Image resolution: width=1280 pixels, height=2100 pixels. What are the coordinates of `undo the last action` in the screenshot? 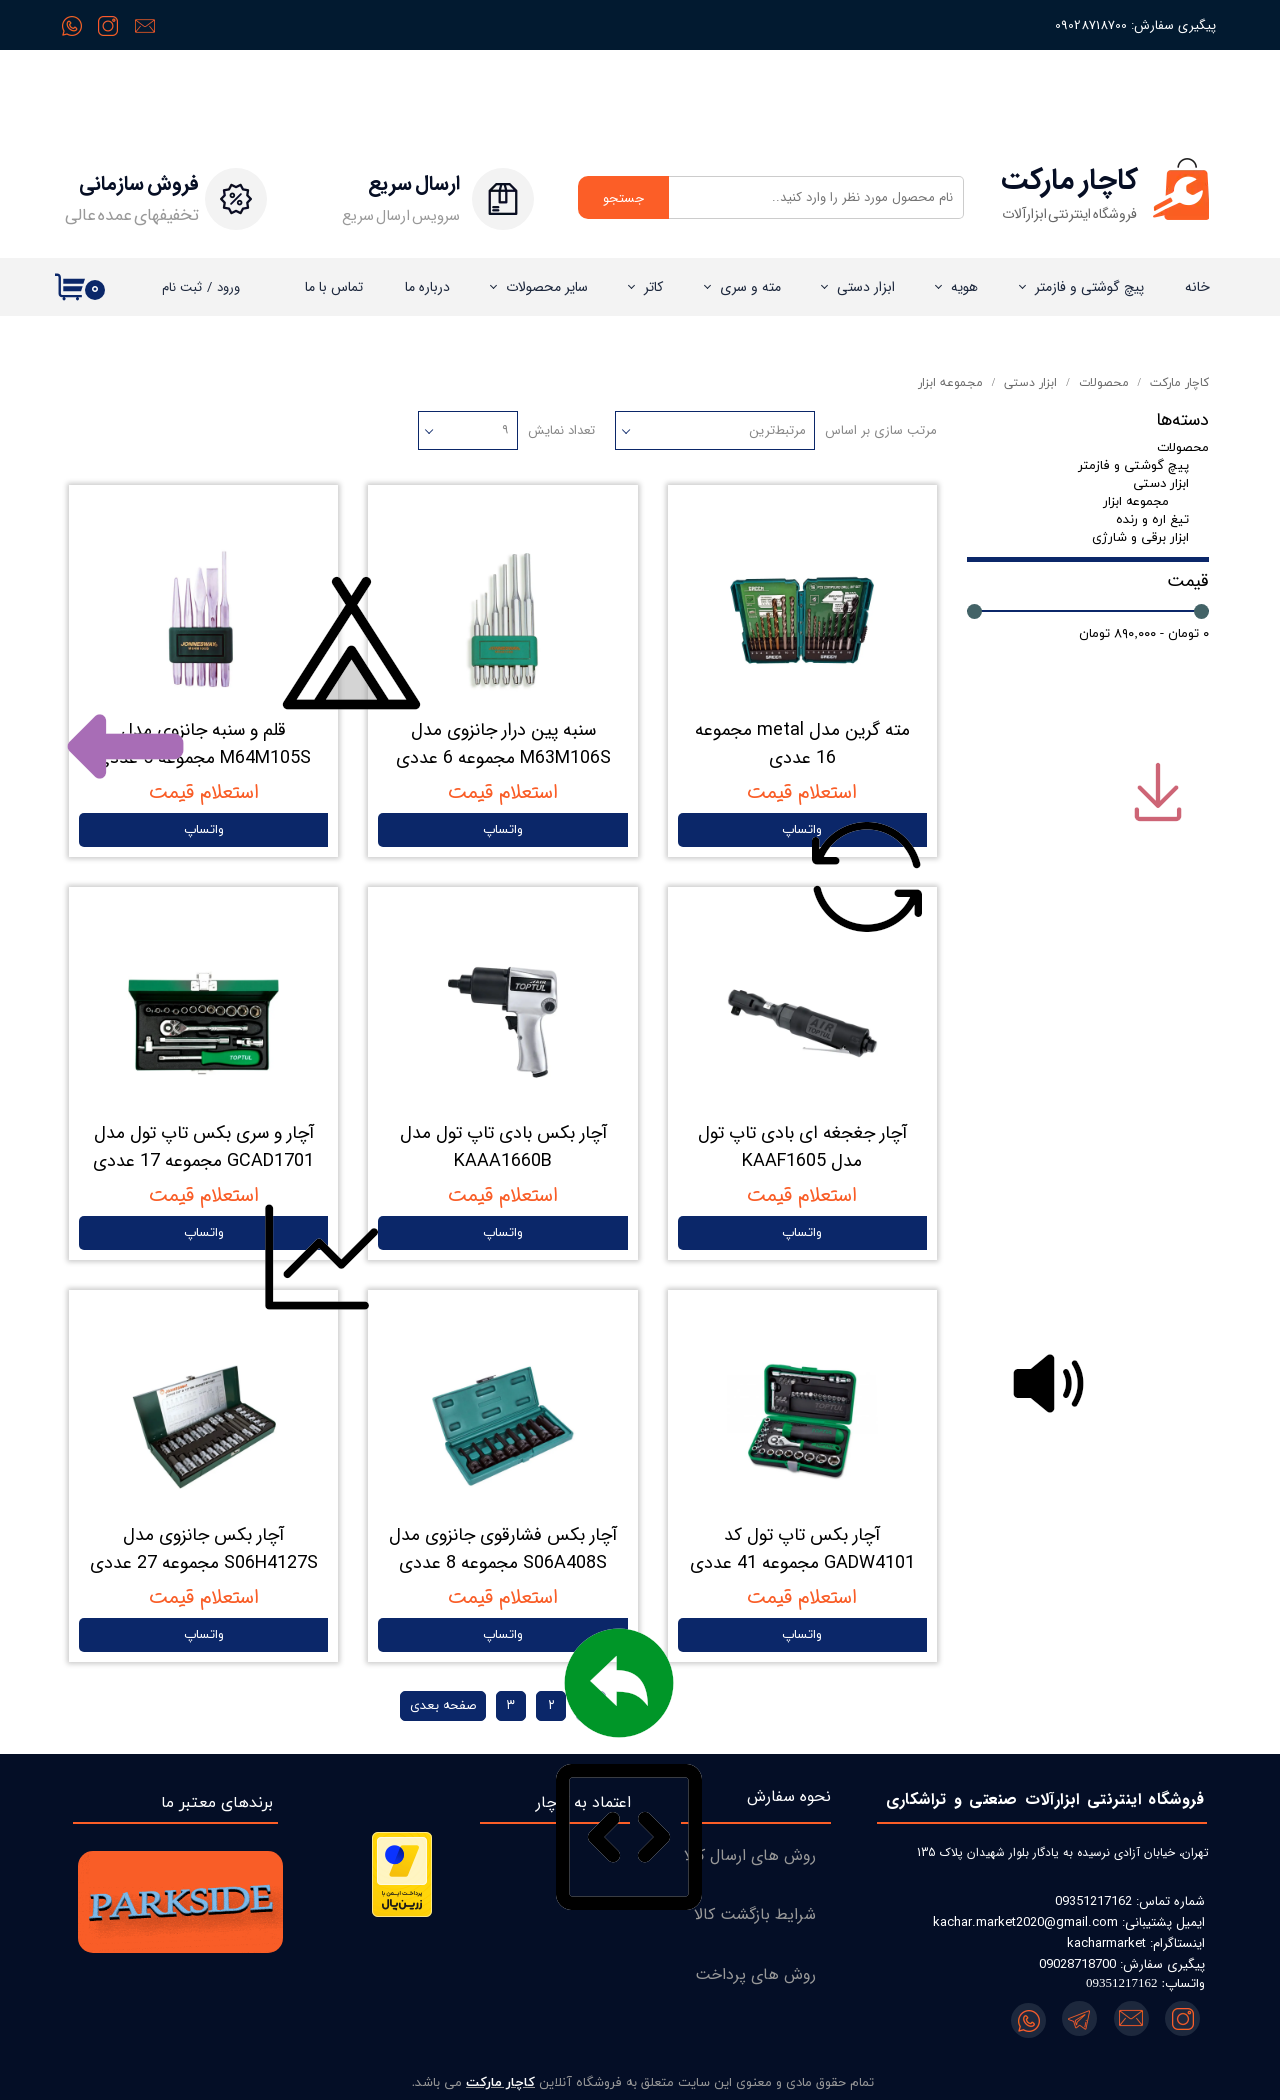 It's located at (619, 1683).